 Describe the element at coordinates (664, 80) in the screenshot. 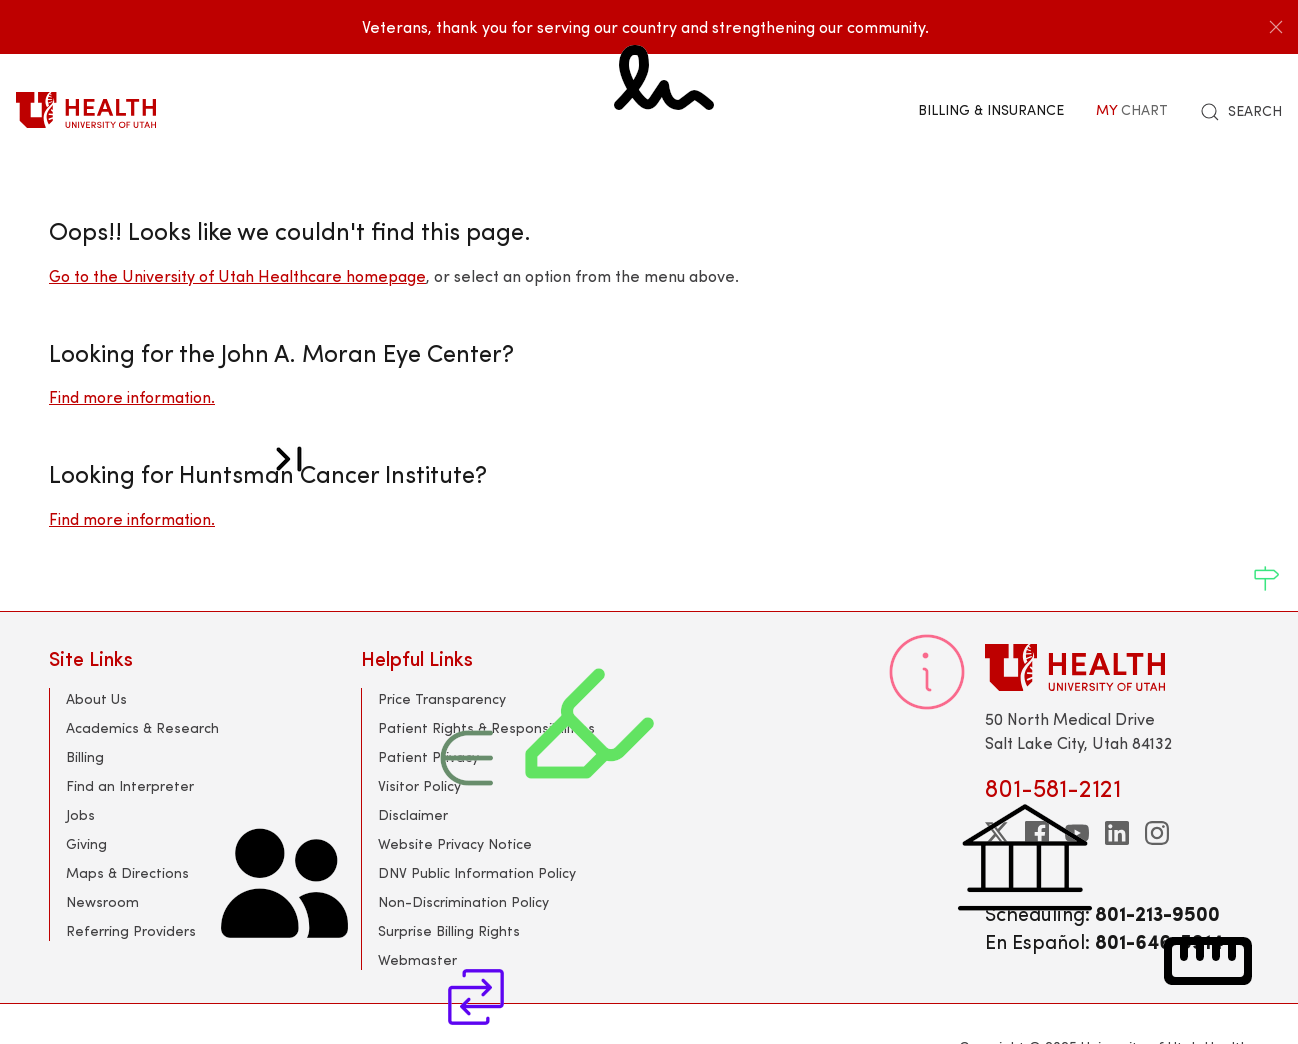

I see `add your signature to a document` at that location.